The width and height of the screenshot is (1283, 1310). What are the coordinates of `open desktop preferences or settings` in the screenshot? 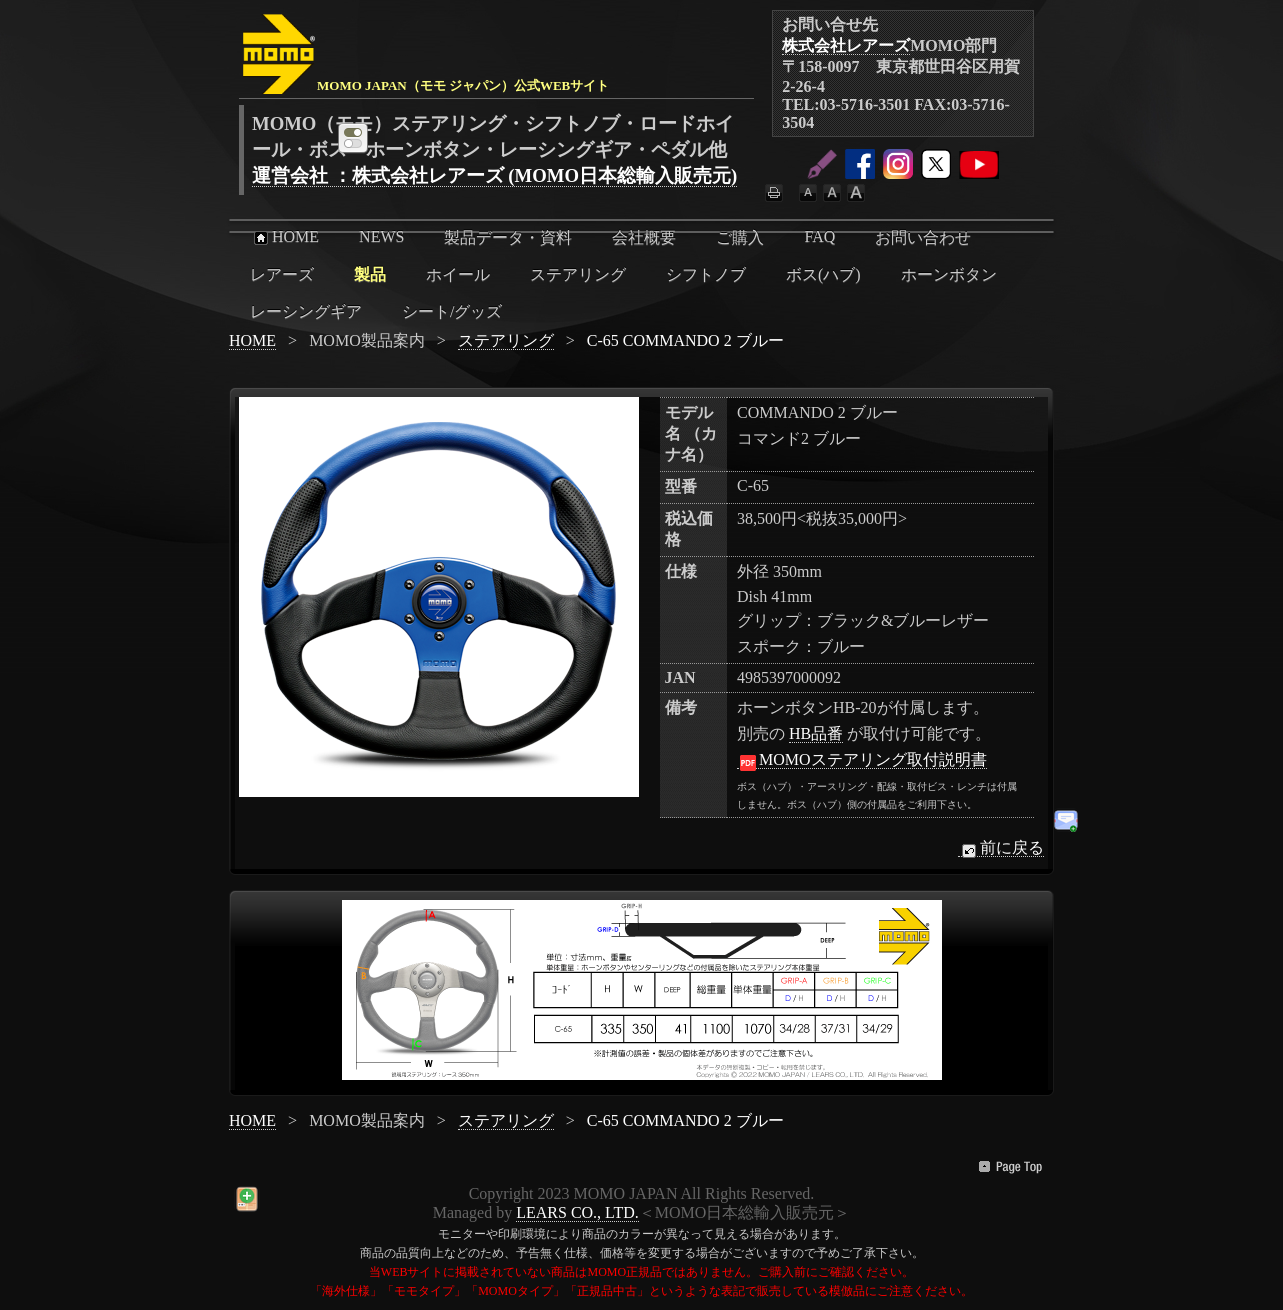 It's located at (353, 138).